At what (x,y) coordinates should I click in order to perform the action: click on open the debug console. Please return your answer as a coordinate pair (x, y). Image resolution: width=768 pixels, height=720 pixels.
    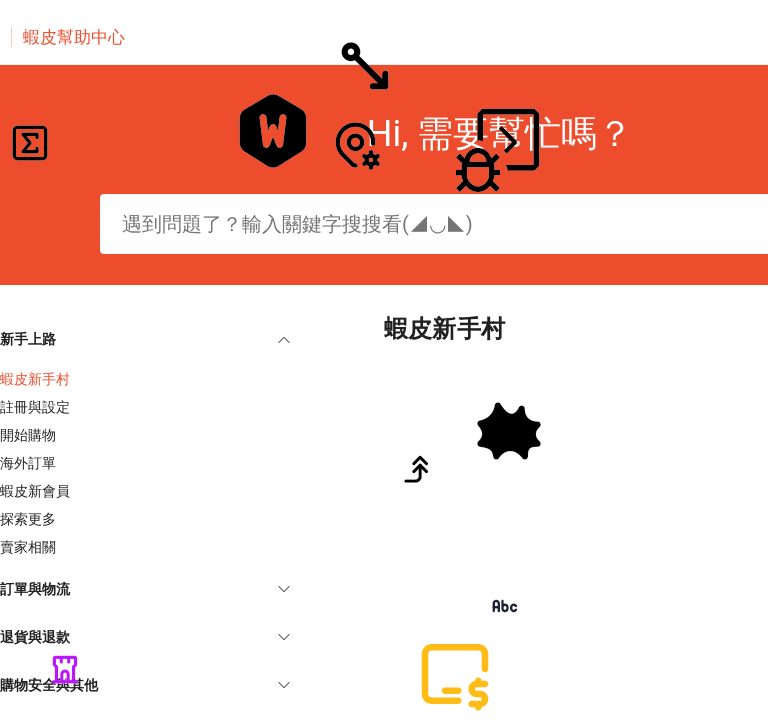
    Looking at the image, I should click on (500, 148).